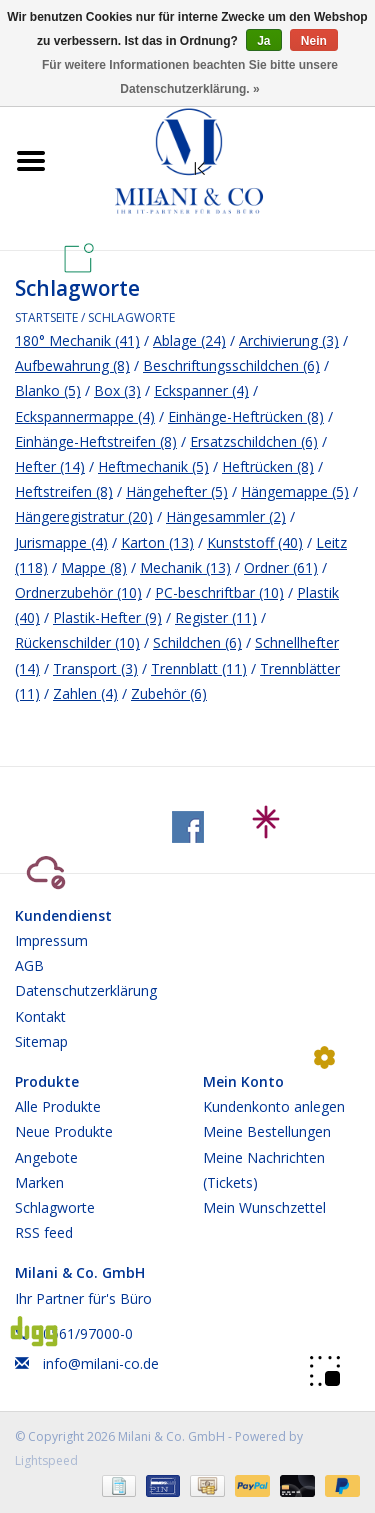  What do you see at coordinates (46, 870) in the screenshot?
I see `cancel cloud upload or sync` at bounding box center [46, 870].